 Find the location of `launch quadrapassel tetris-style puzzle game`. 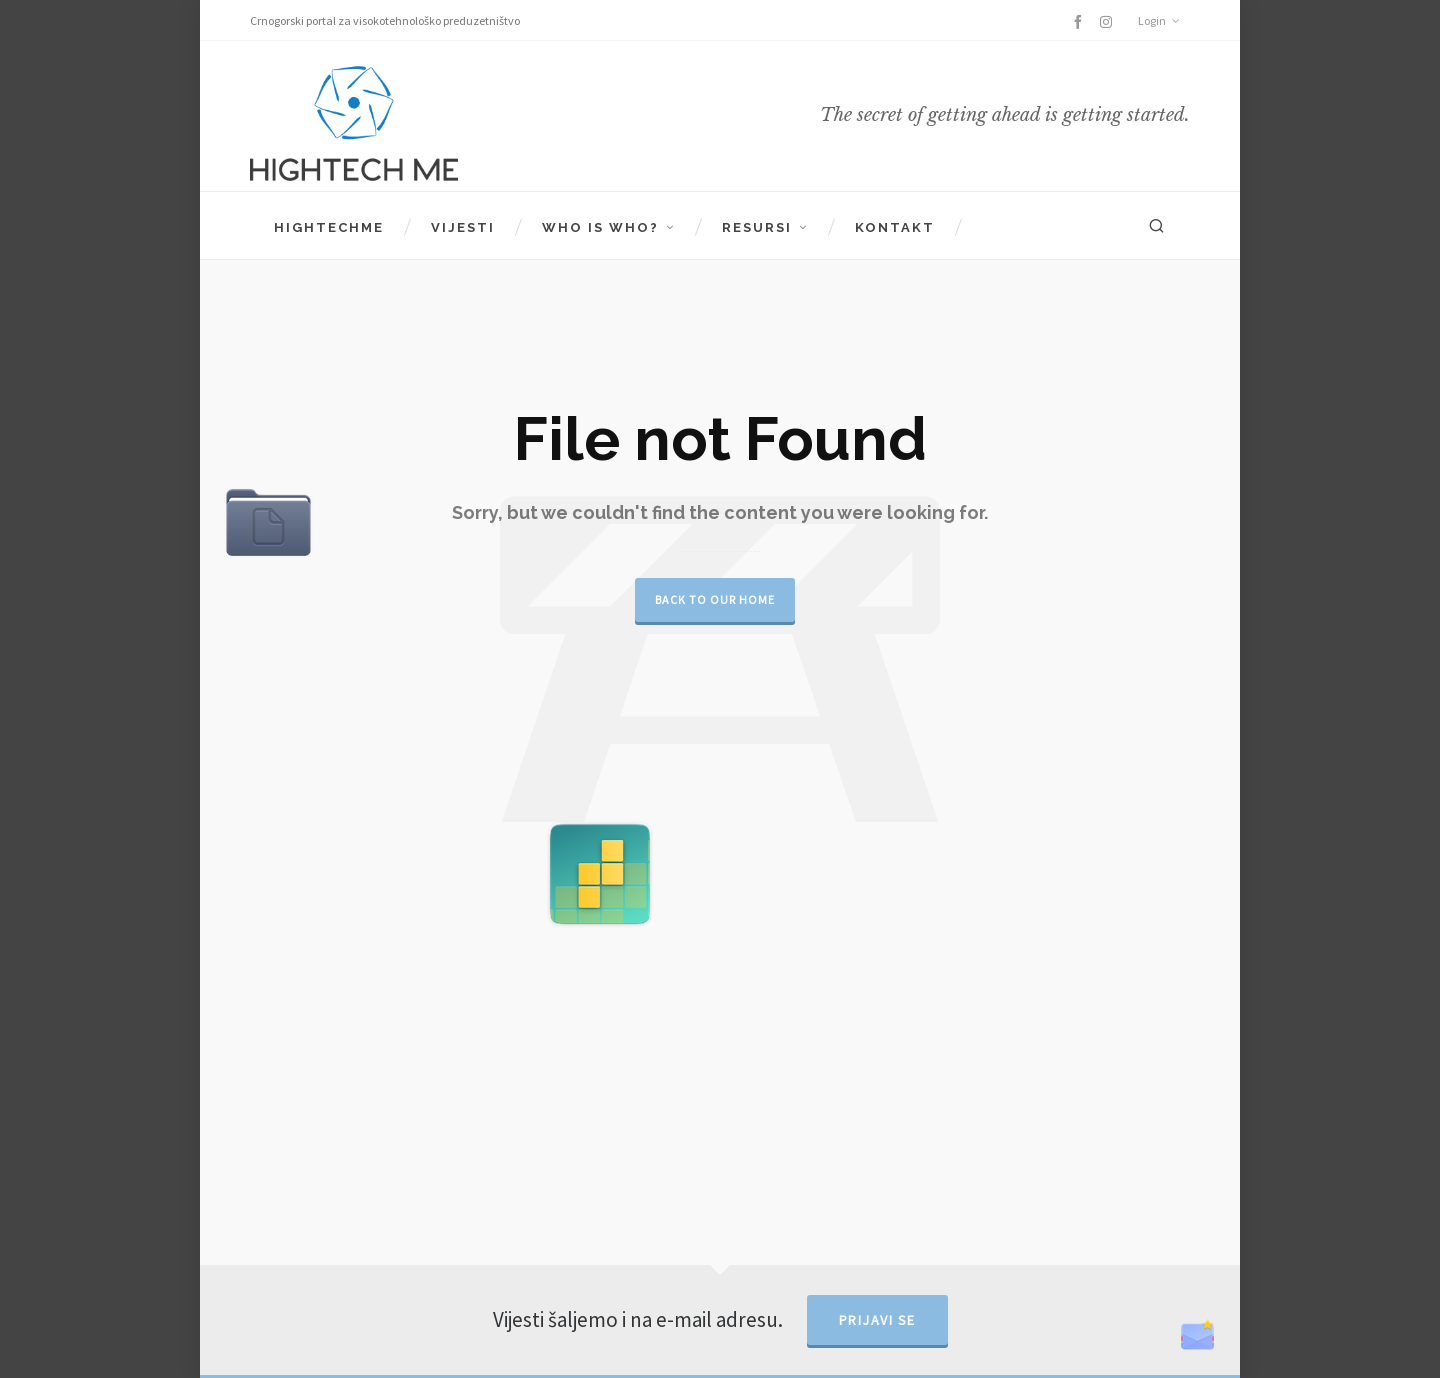

launch quadrapassel tetris-style puzzle game is located at coordinates (600, 874).